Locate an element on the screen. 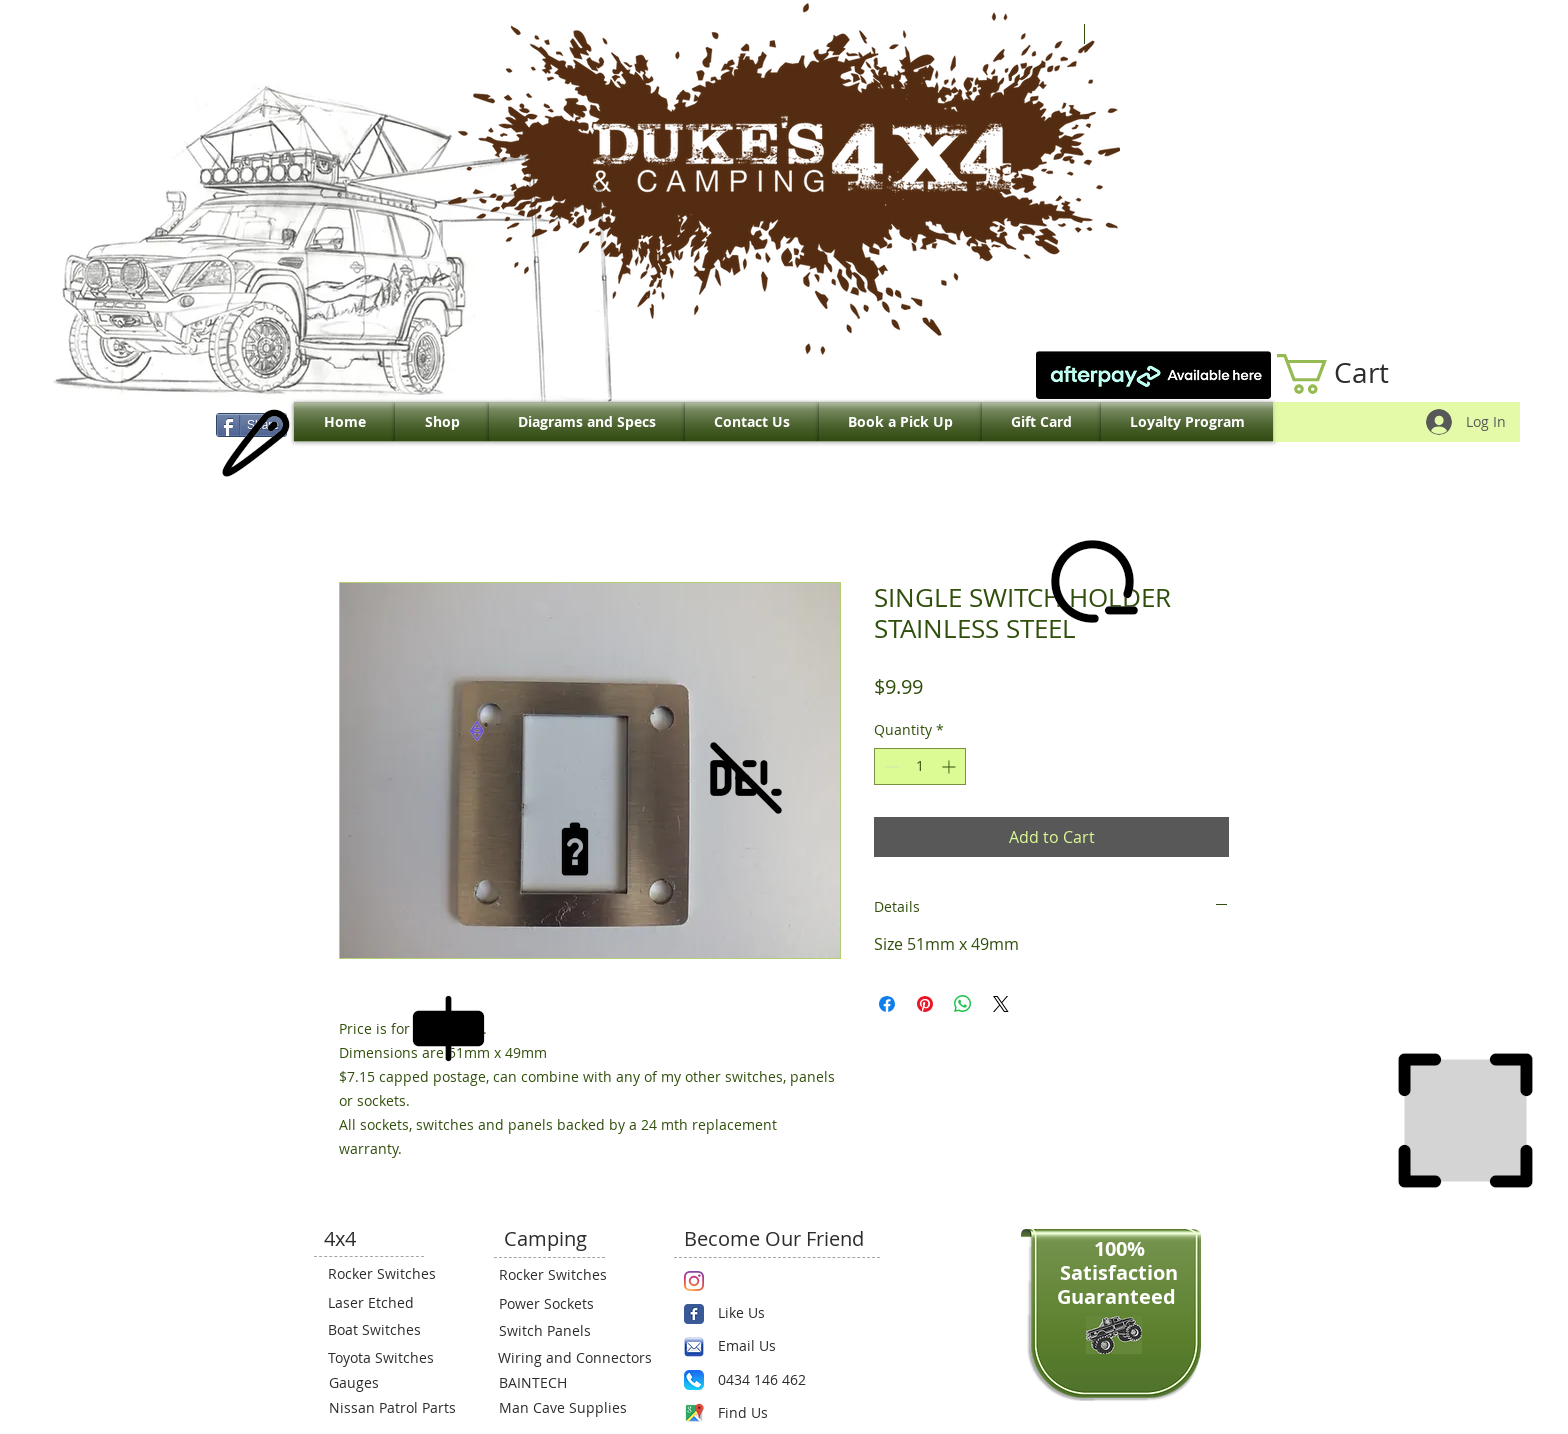 The width and height of the screenshot is (1568, 1434). view ethereum wallet balance is located at coordinates (477, 731).